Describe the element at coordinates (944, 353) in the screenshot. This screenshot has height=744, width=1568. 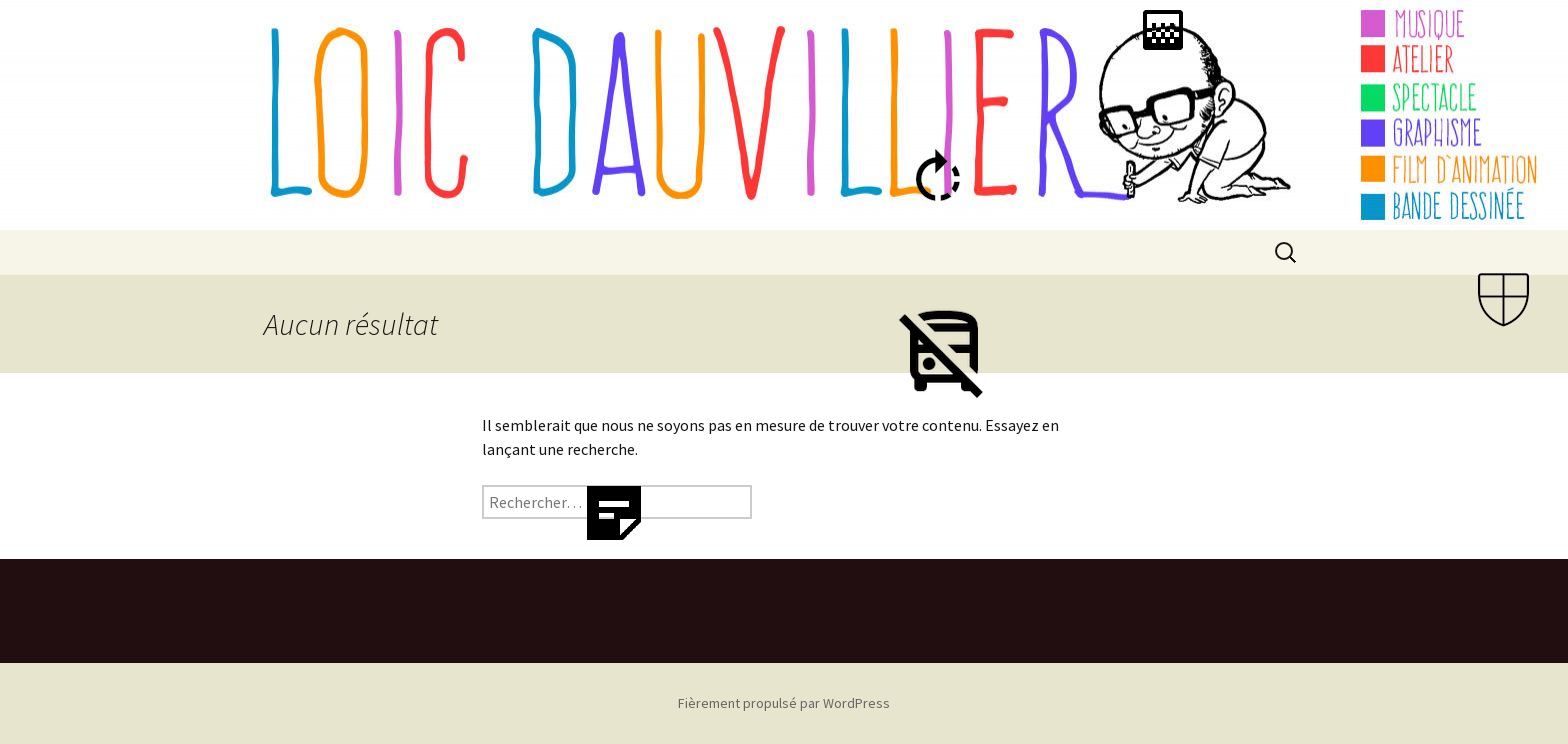
I see `no transfer available at this stop` at that location.